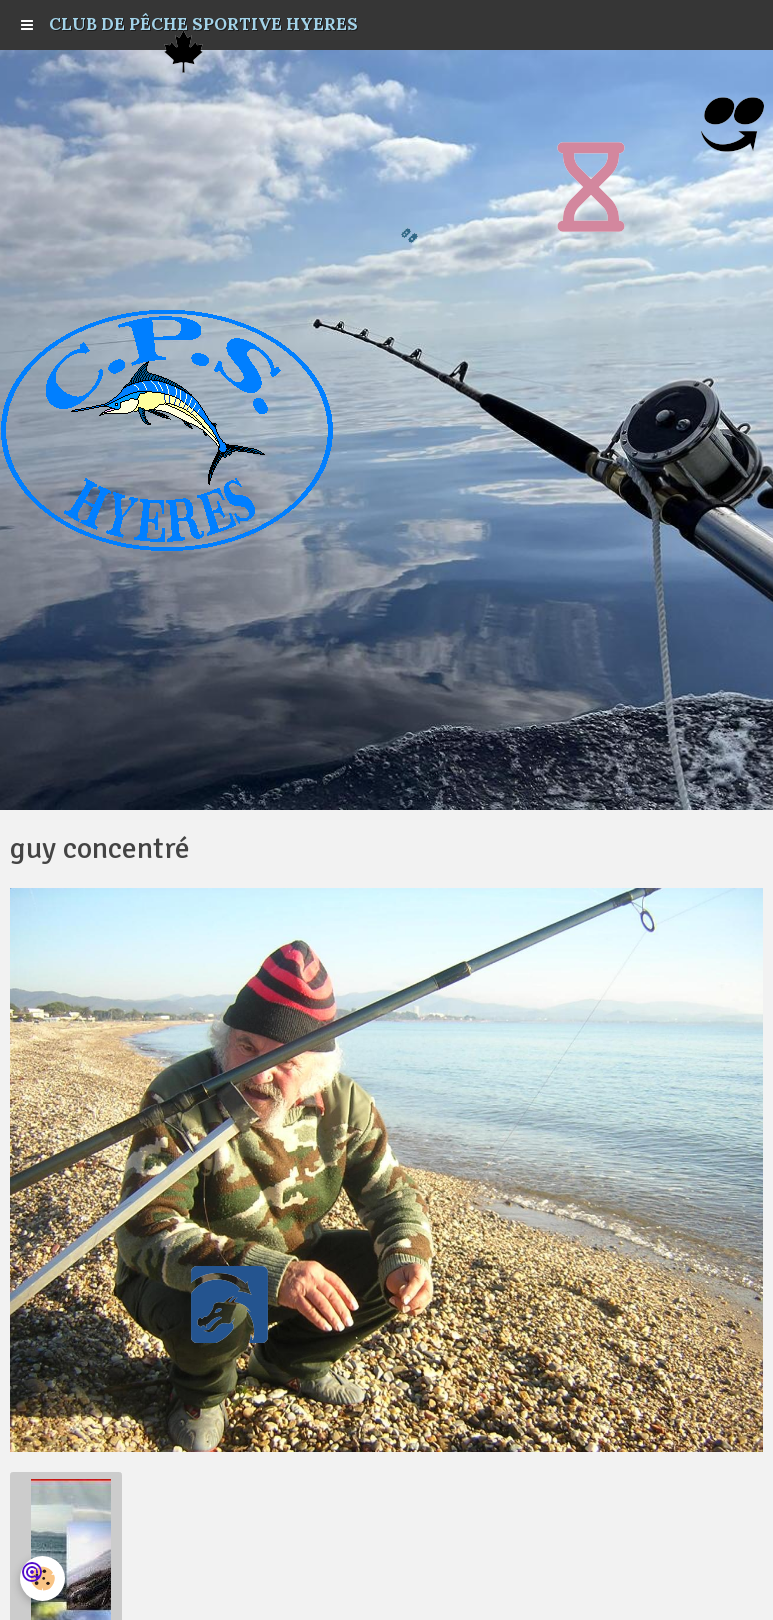 This screenshot has height=1620, width=773. What do you see at coordinates (732, 124) in the screenshot?
I see `open the iFood delivery app` at bounding box center [732, 124].